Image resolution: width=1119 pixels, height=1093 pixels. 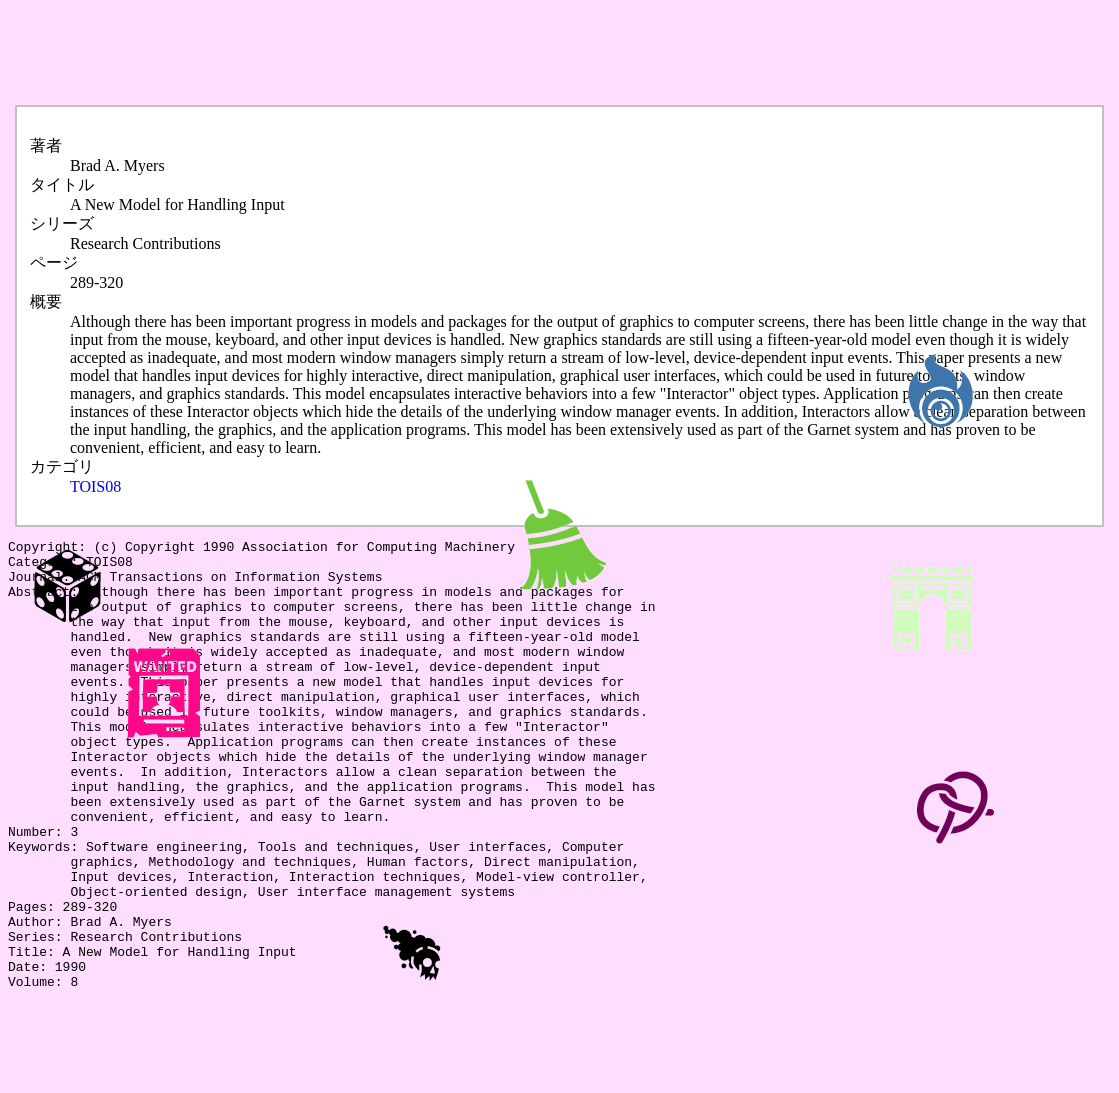 What do you see at coordinates (939, 390) in the screenshot?
I see `activate fire vision or heat detection mode` at bounding box center [939, 390].